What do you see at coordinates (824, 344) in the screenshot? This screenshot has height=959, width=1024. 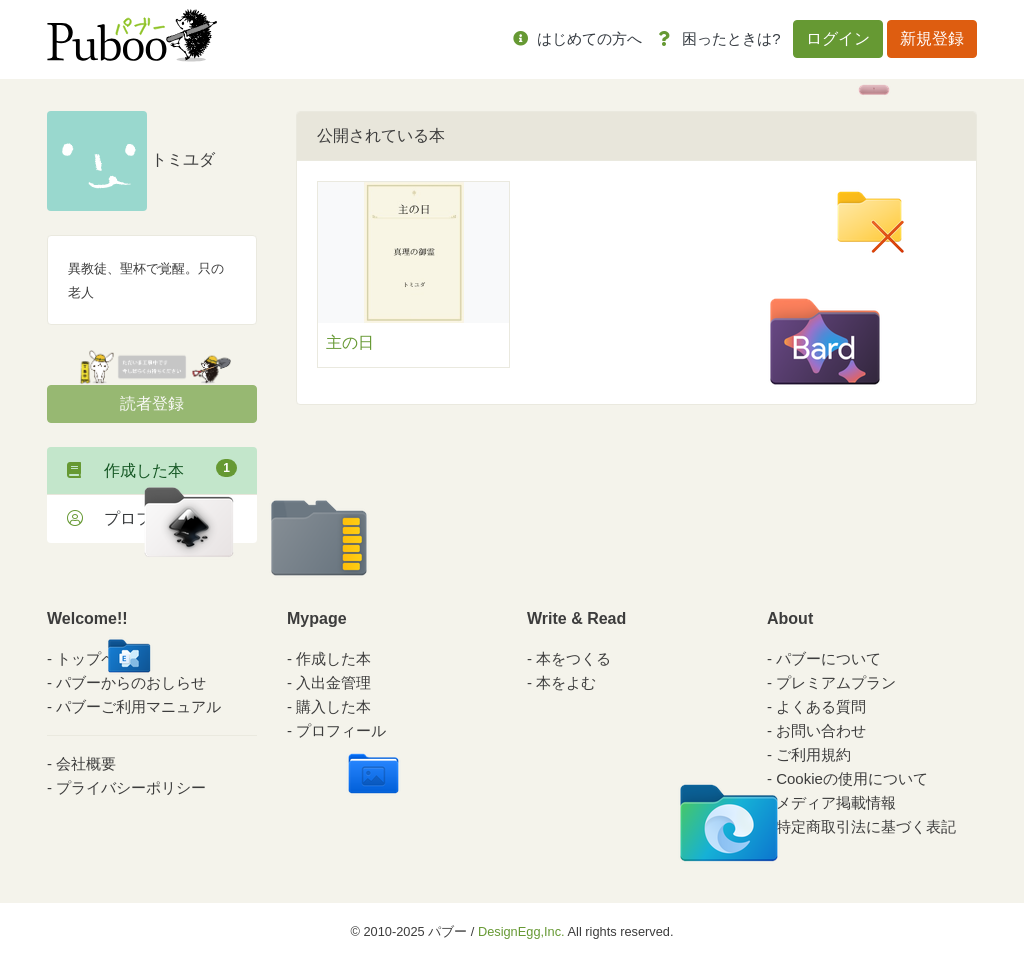 I see `folder containing Google Bard AI files` at bounding box center [824, 344].